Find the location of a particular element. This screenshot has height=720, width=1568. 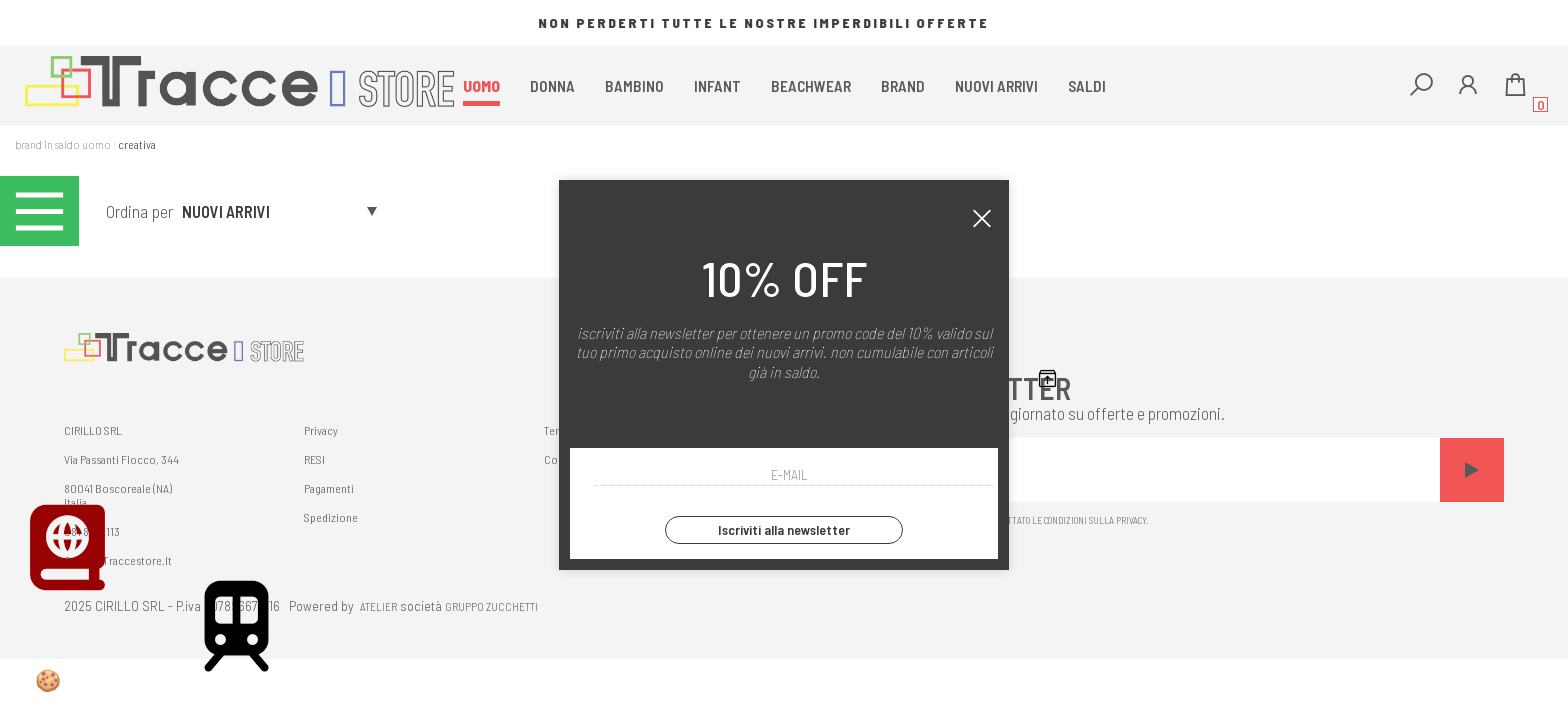

view subway or metro transit options is located at coordinates (236, 623).